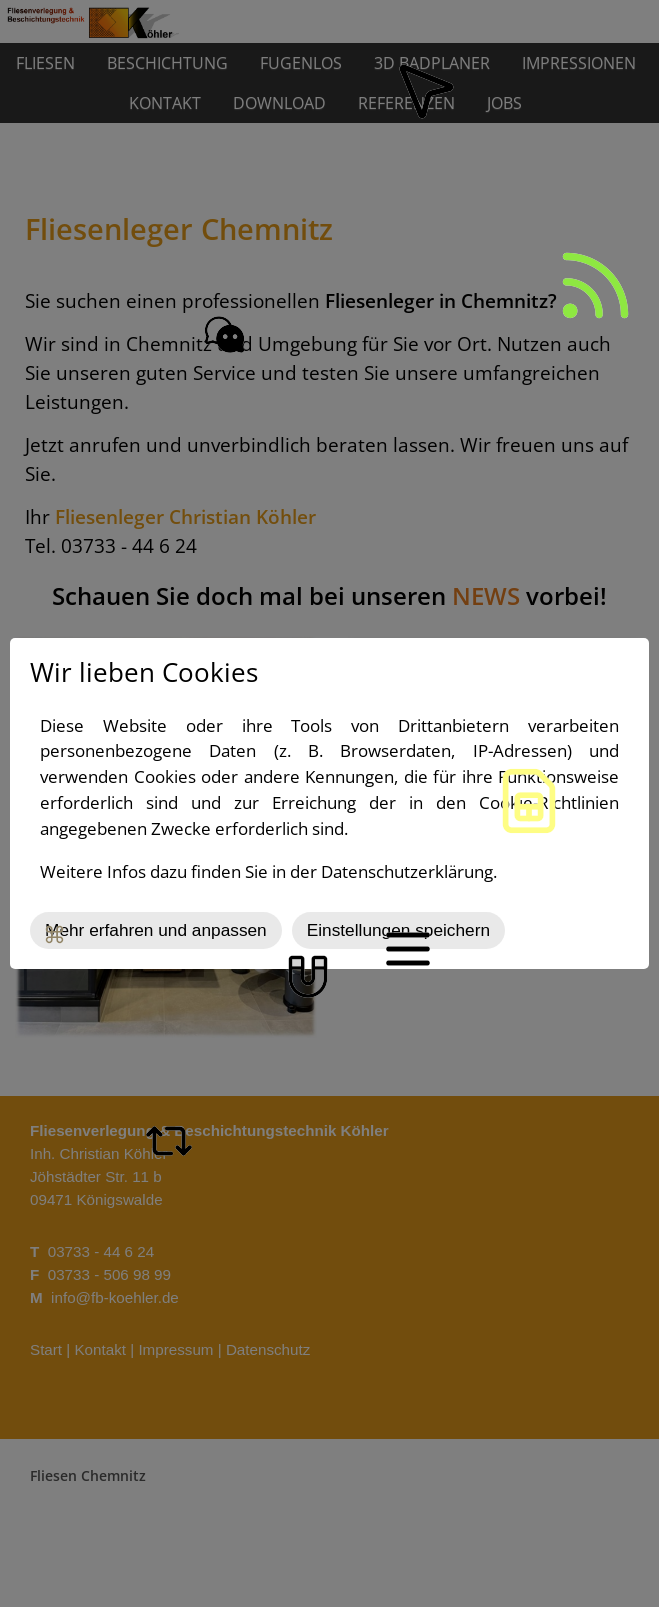 The height and width of the screenshot is (1607, 659). What do you see at coordinates (408, 949) in the screenshot?
I see `open navigation menu` at bounding box center [408, 949].